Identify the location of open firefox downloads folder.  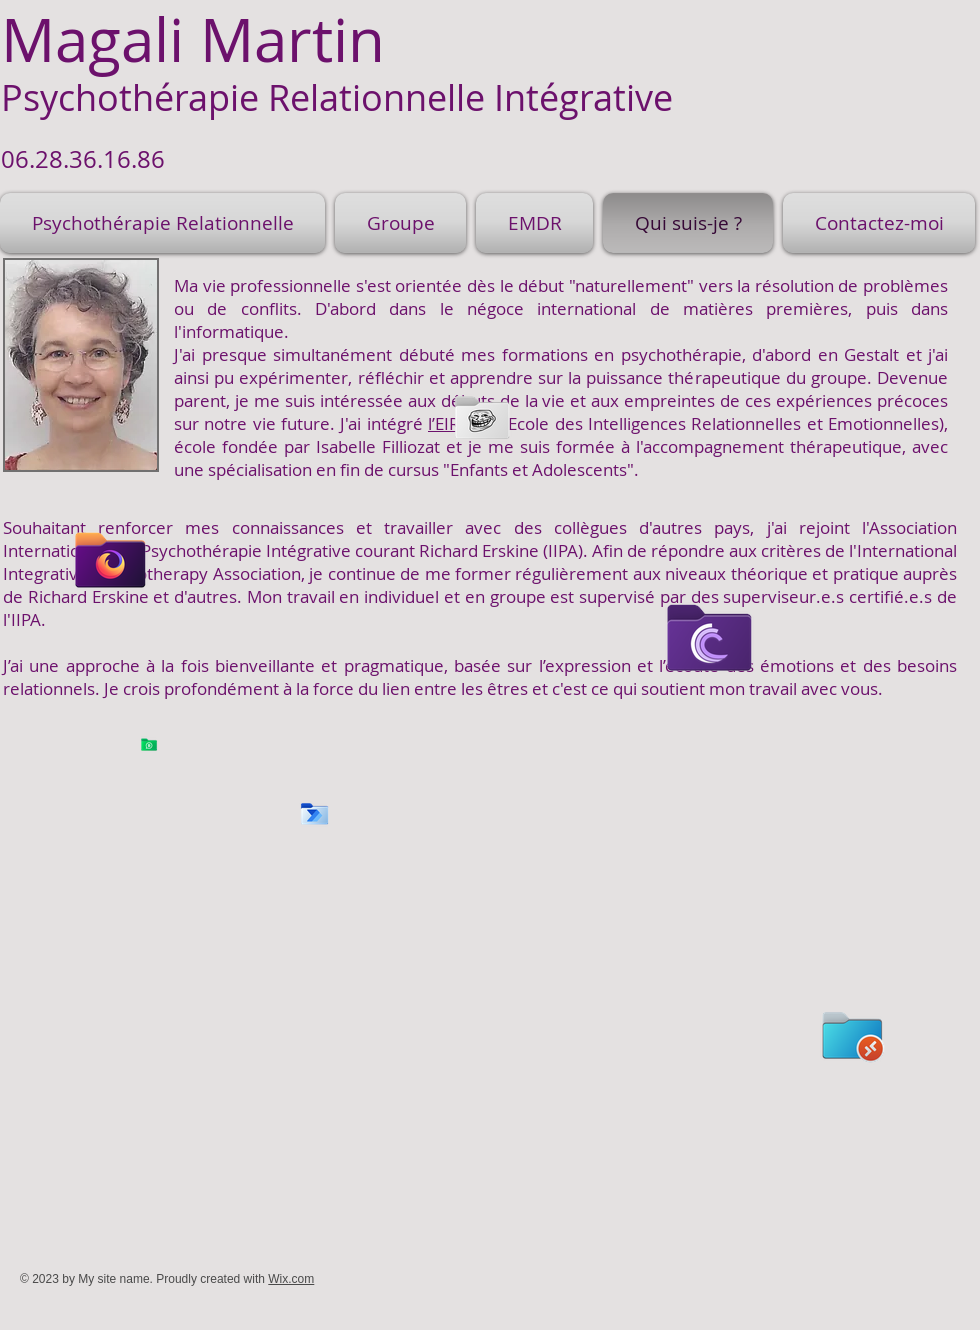
(110, 562).